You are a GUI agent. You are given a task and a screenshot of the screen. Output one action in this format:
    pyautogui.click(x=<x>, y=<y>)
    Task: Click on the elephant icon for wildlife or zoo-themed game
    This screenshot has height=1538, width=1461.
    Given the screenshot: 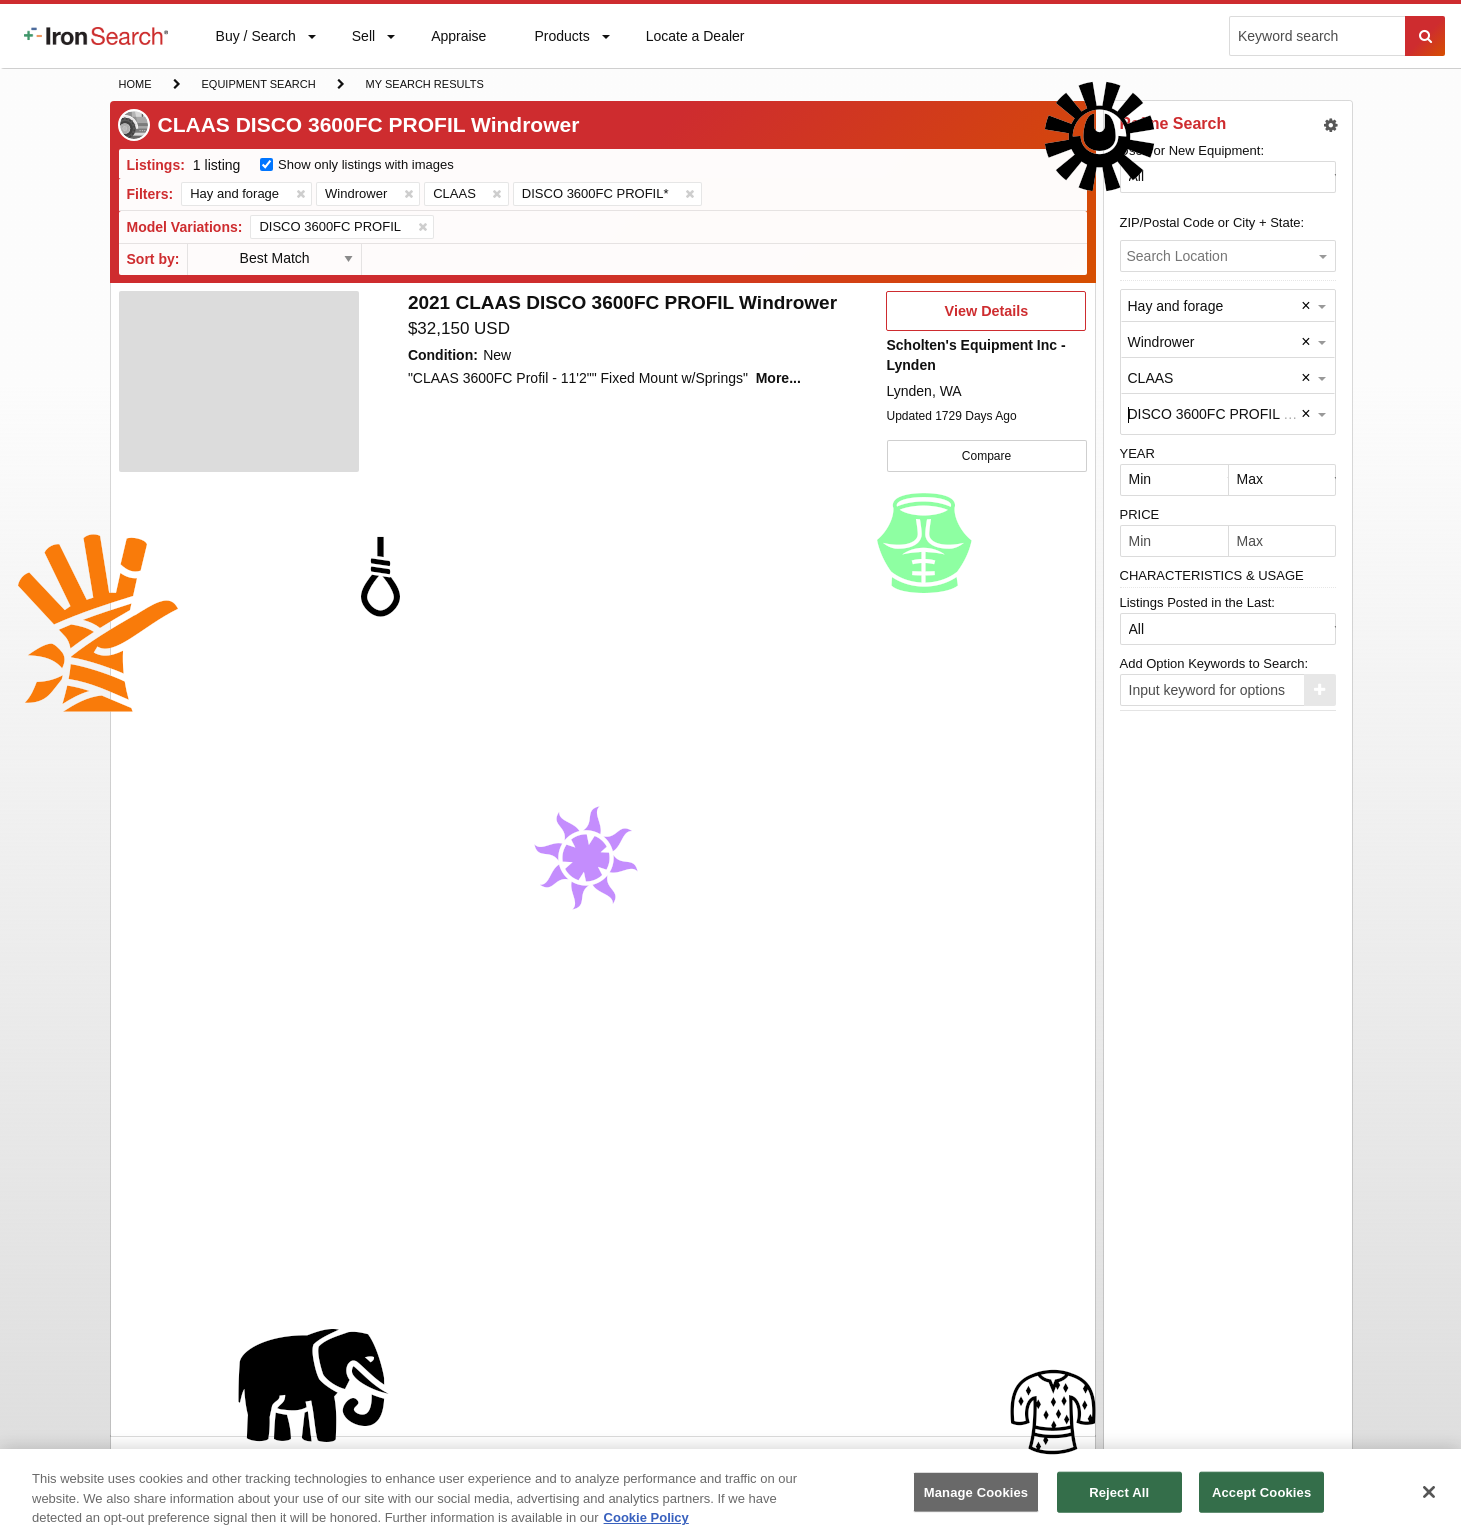 What is the action you would take?
    pyautogui.click(x=313, y=1385)
    